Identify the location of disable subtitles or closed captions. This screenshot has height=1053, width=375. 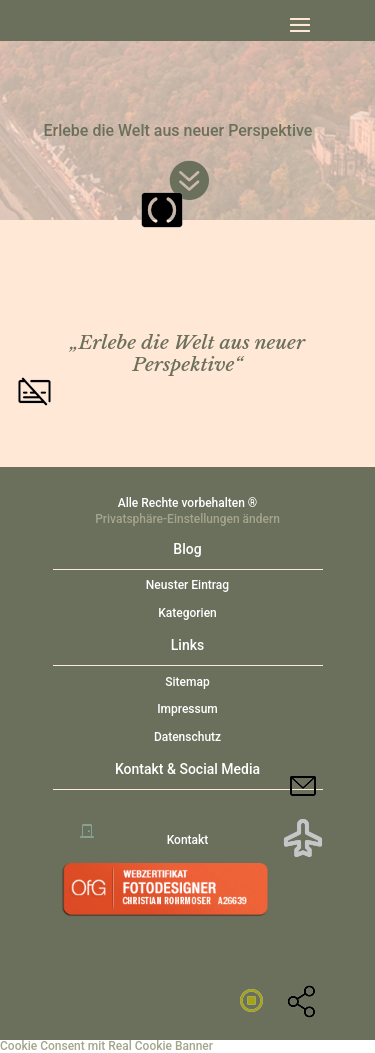
(34, 391).